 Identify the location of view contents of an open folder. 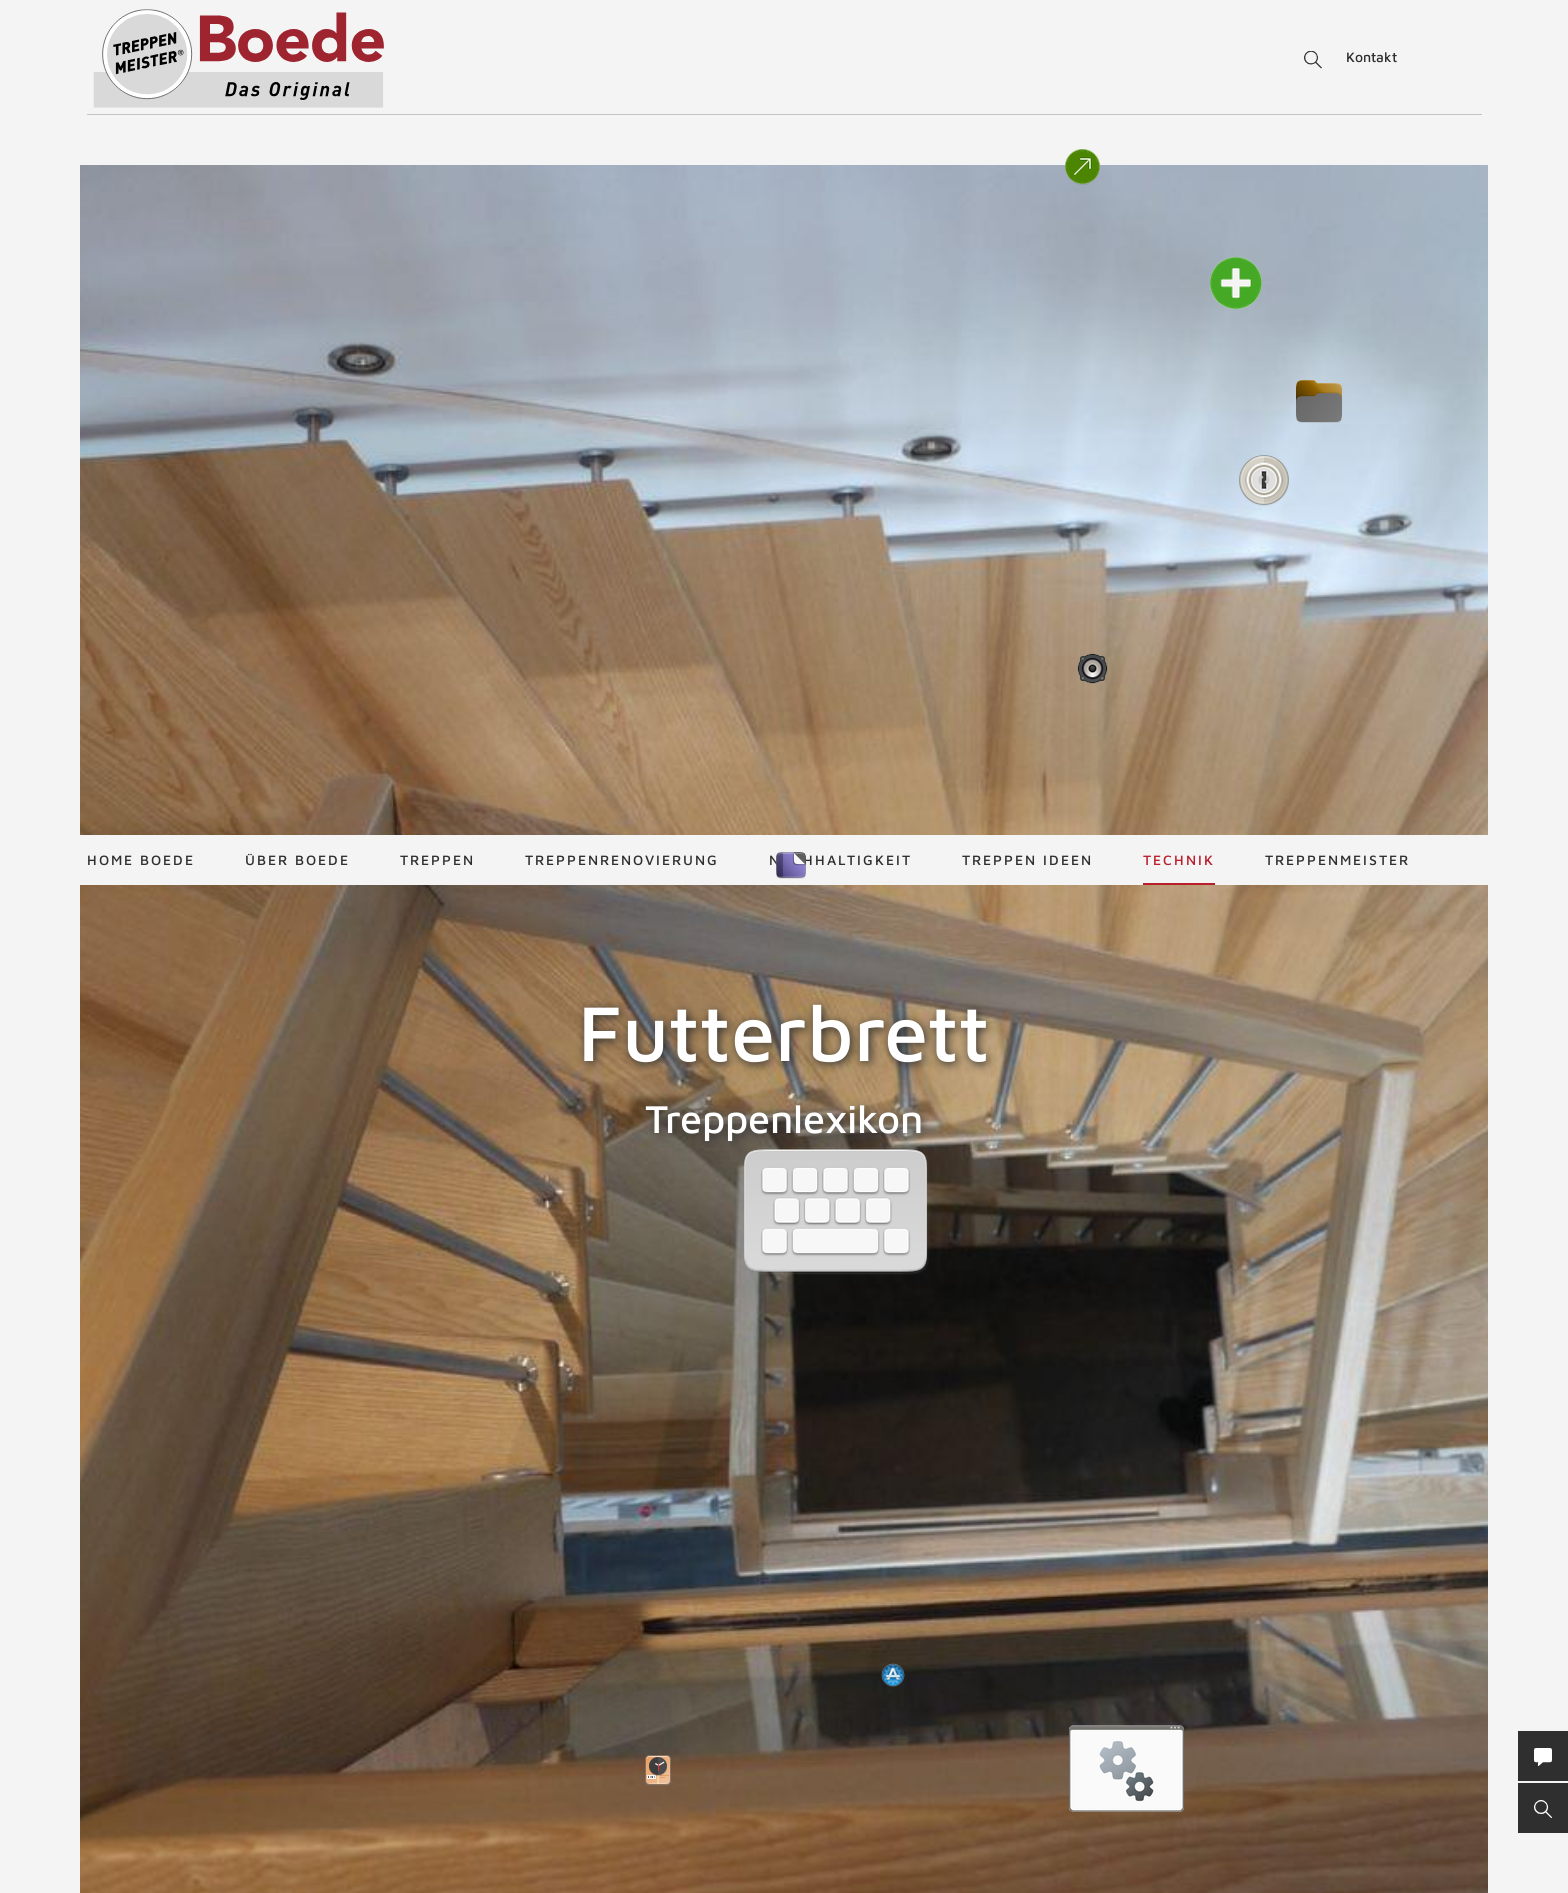
(1319, 401).